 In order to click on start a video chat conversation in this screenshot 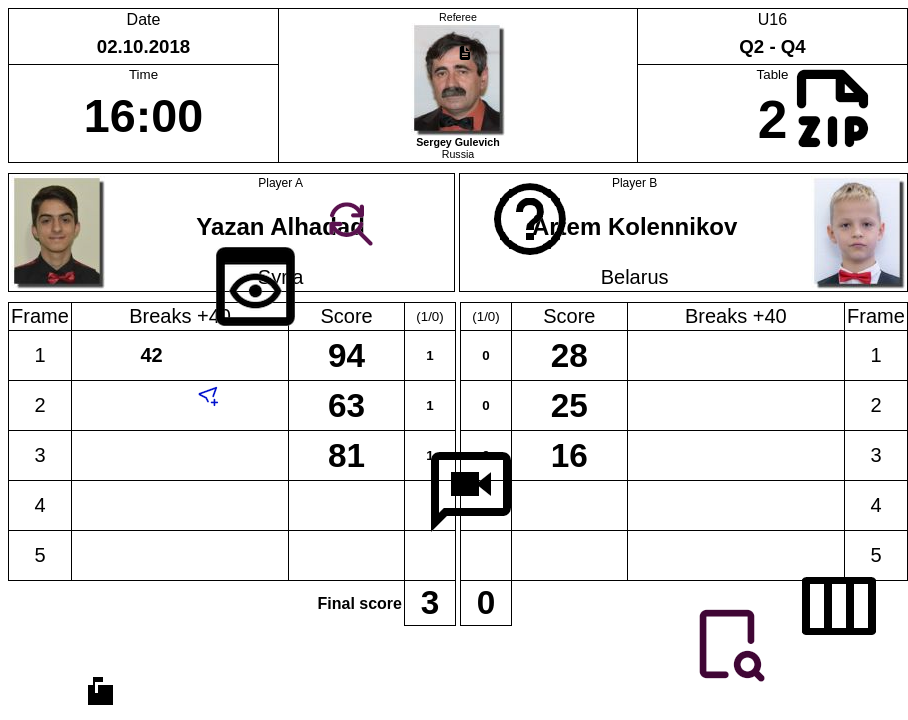, I will do `click(471, 492)`.